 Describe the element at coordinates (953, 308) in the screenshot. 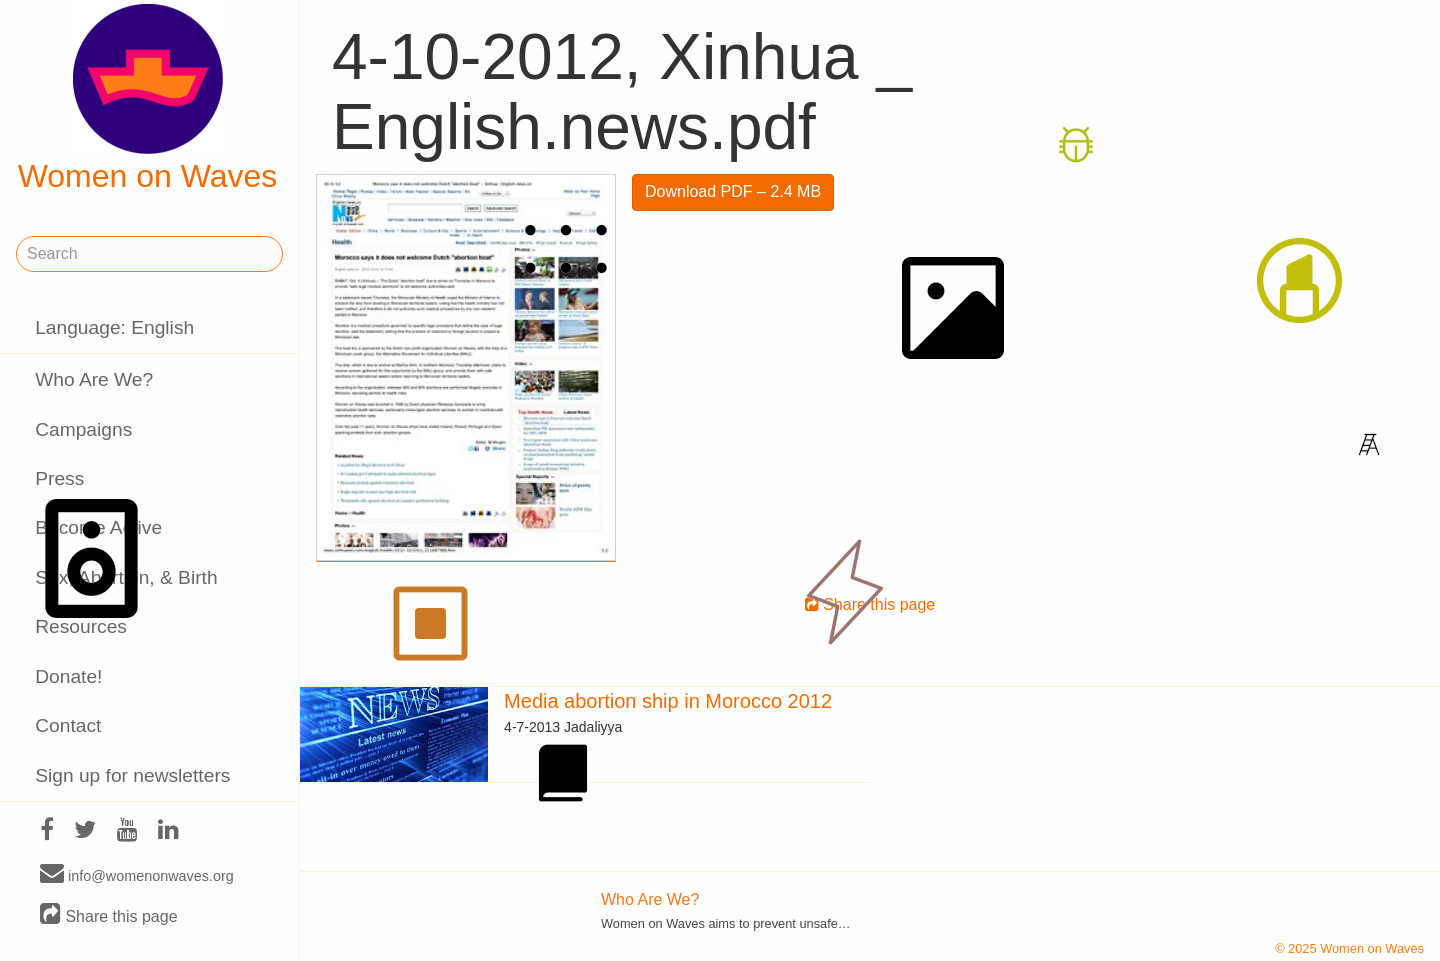

I see `view image or photo` at that location.